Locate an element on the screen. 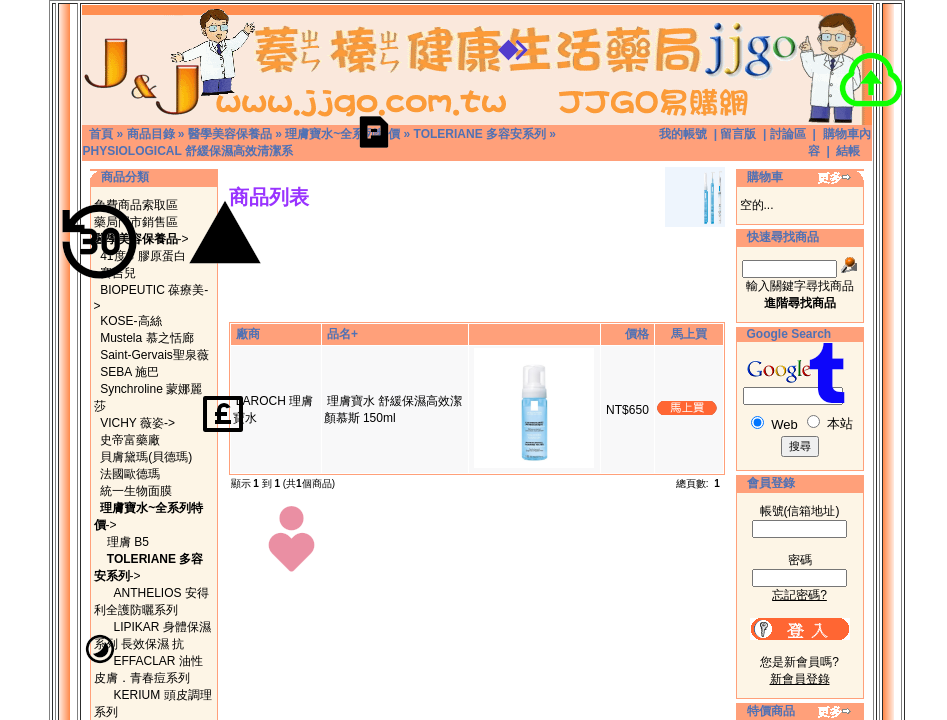 The height and width of the screenshot is (720, 947). vercel logo is located at coordinates (225, 232).